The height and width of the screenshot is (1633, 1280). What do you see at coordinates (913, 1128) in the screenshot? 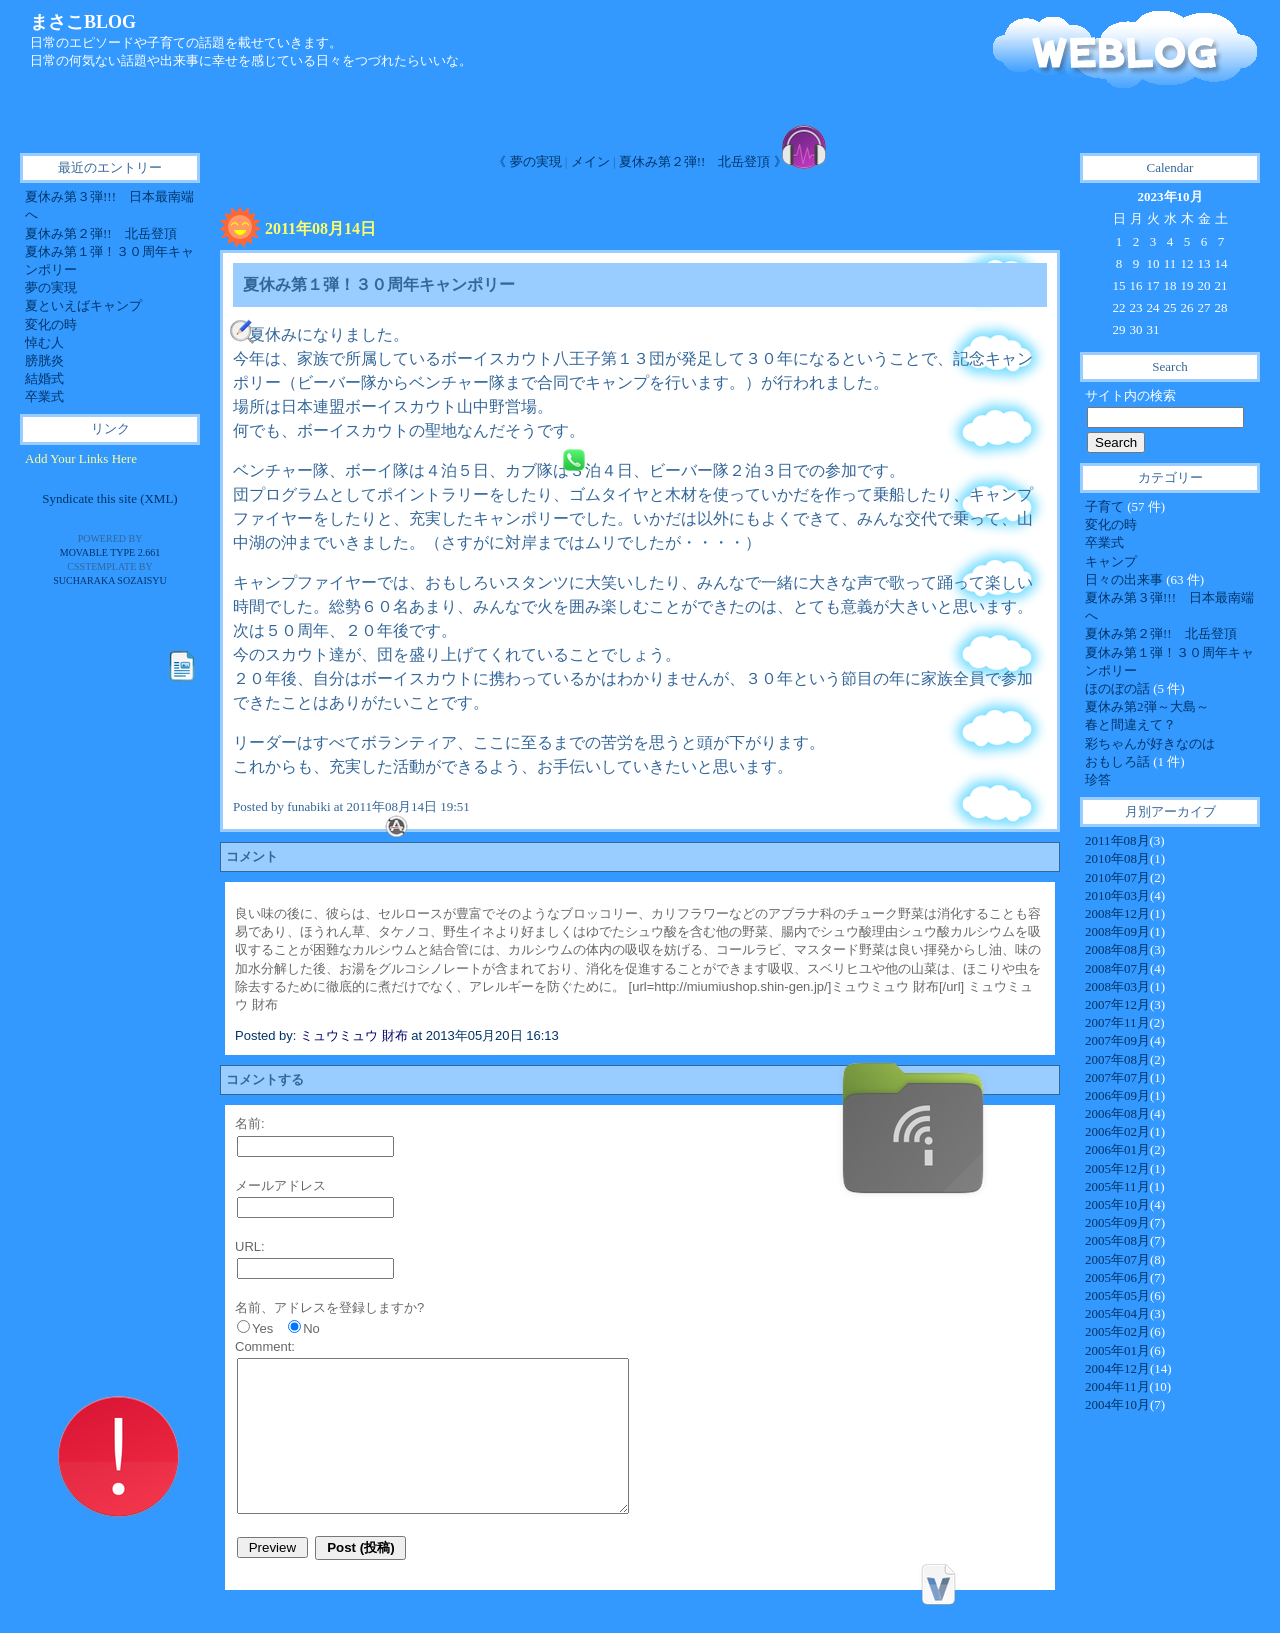
I see `open insync cloud sync folder` at bounding box center [913, 1128].